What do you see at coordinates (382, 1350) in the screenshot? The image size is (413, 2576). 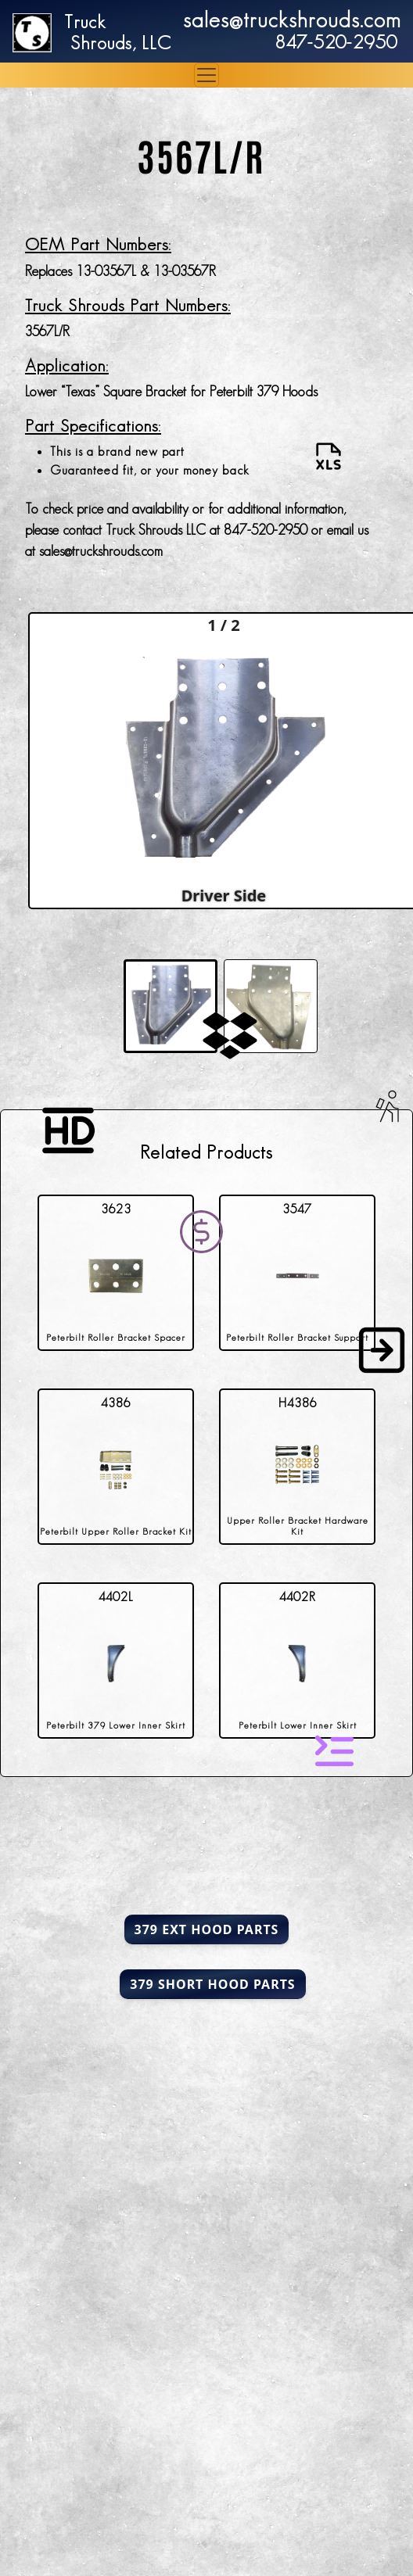 I see `proceed to the next step` at bounding box center [382, 1350].